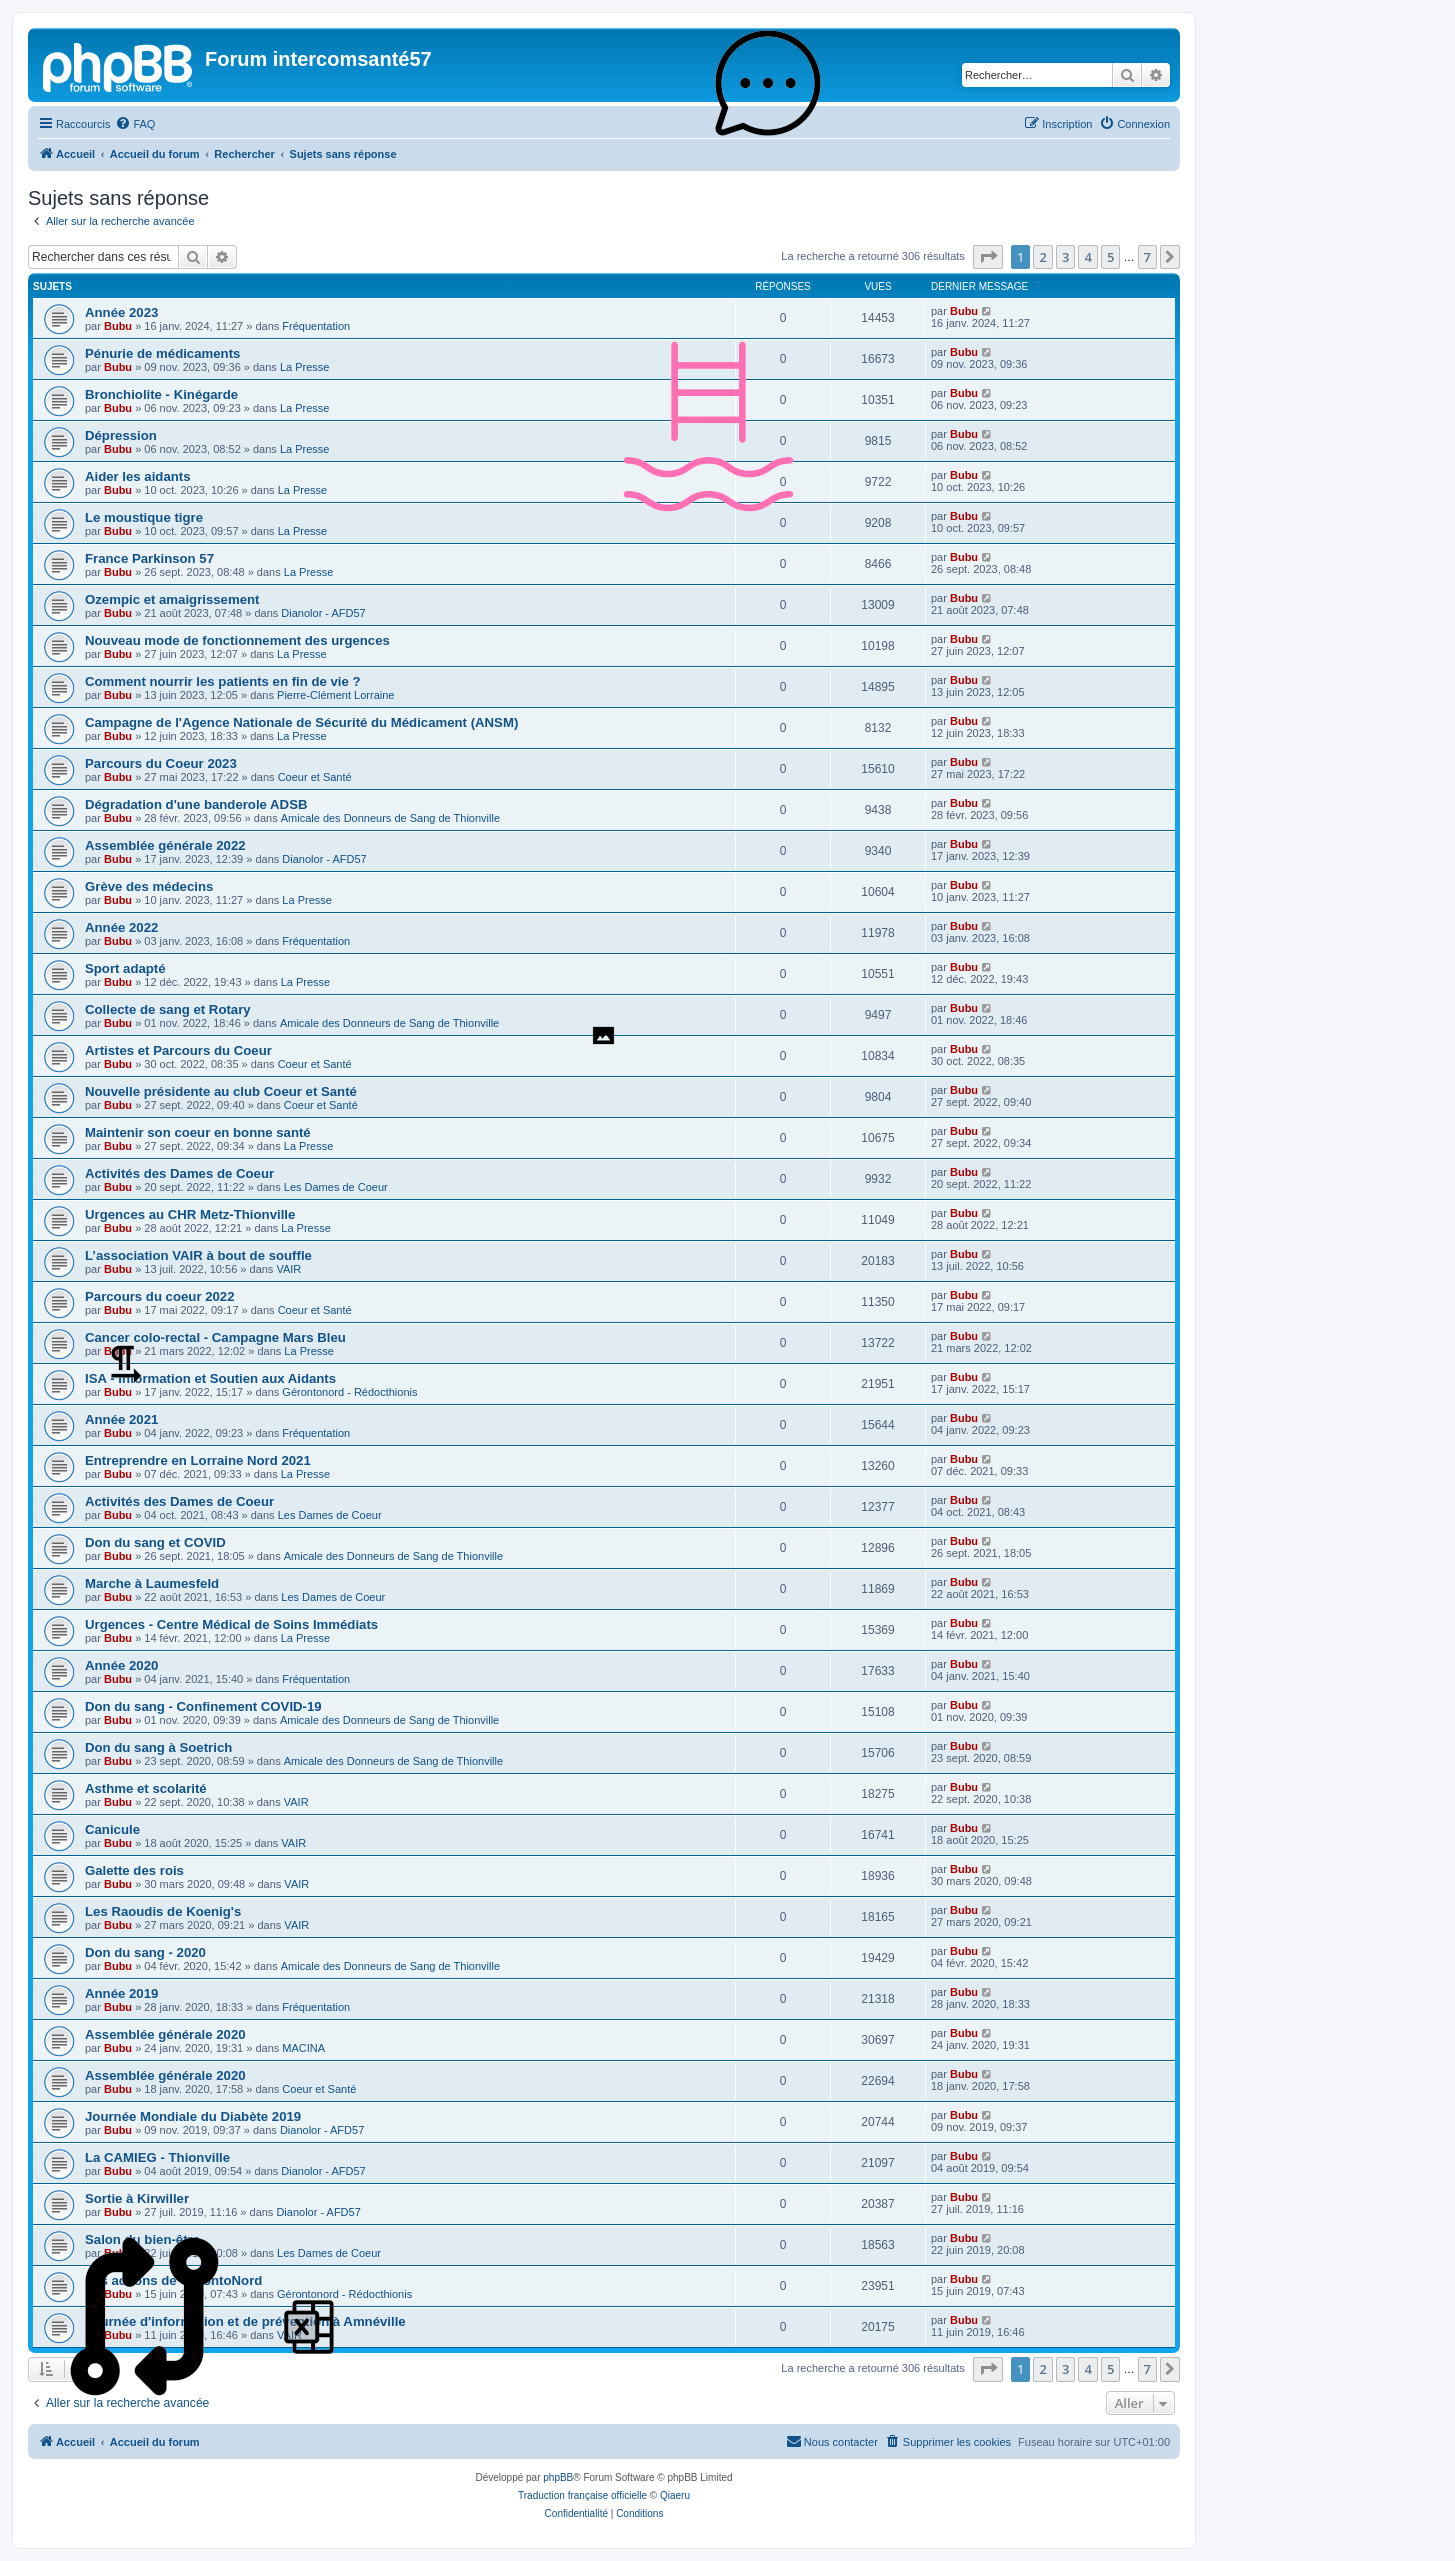 The height and width of the screenshot is (2561, 1455). I want to click on set text direction to left-to-right, so click(124, 1364).